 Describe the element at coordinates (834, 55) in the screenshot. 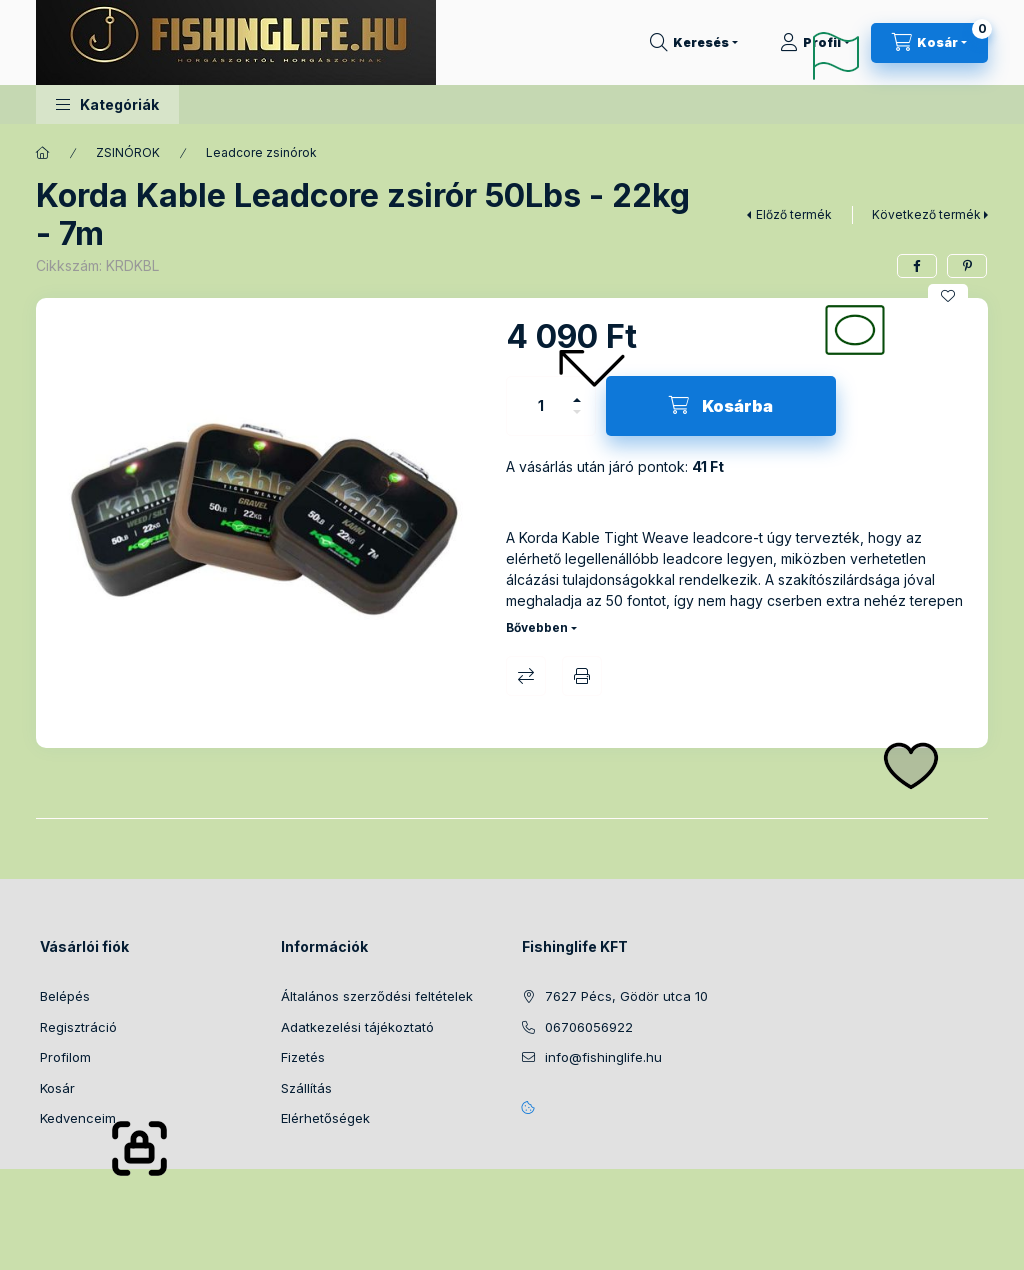

I see `flag or bookmark this item` at that location.